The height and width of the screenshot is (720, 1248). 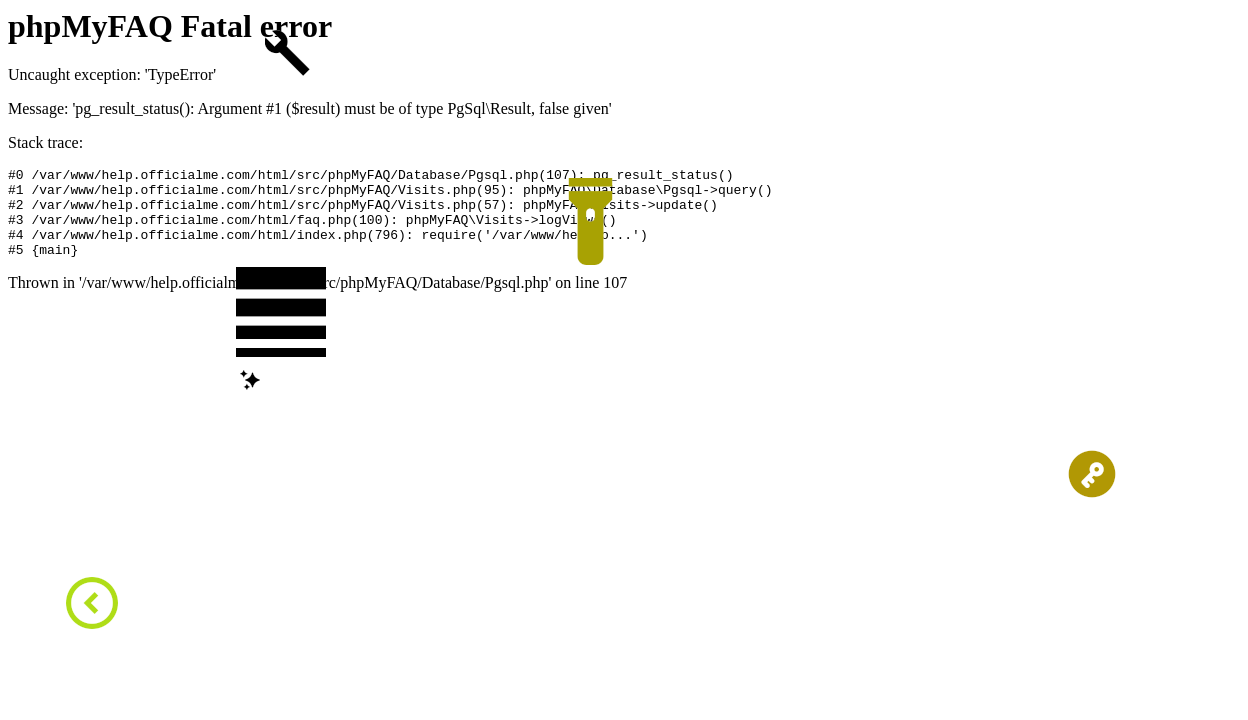 I want to click on access settings or configuration options, so click(x=288, y=53).